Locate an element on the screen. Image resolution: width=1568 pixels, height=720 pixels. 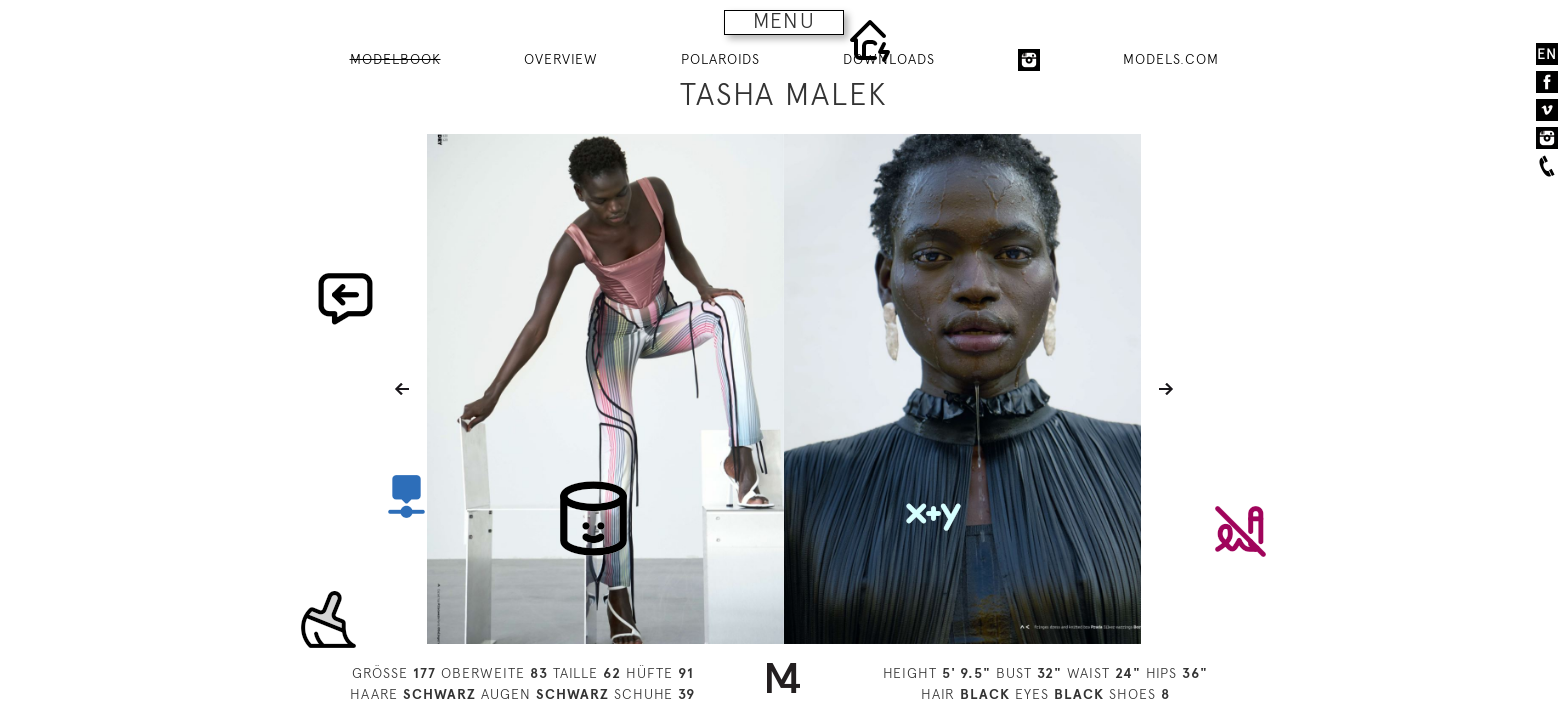
clear cache or temporary files is located at coordinates (327, 621).